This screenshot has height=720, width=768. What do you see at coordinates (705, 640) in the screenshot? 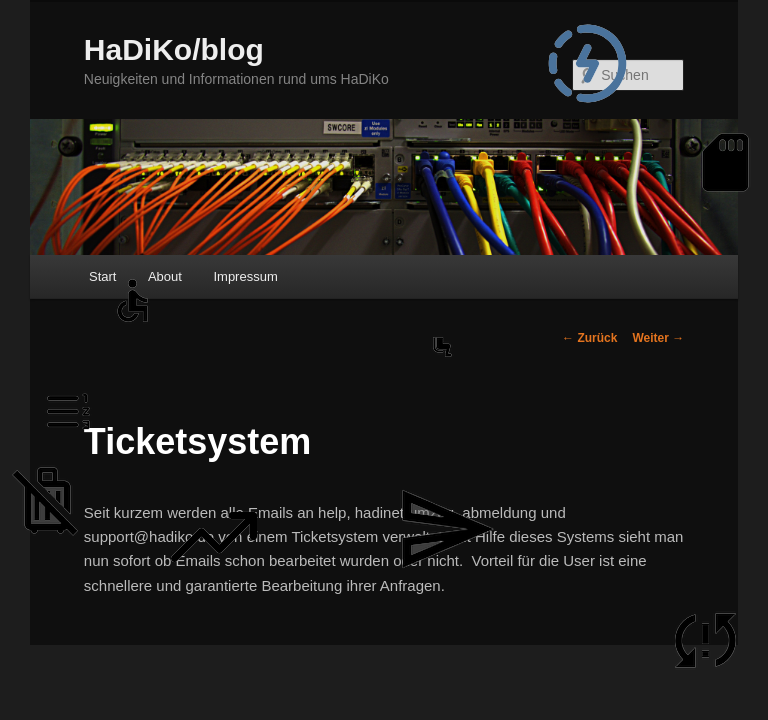
I see `indicates a sync error or failure` at bounding box center [705, 640].